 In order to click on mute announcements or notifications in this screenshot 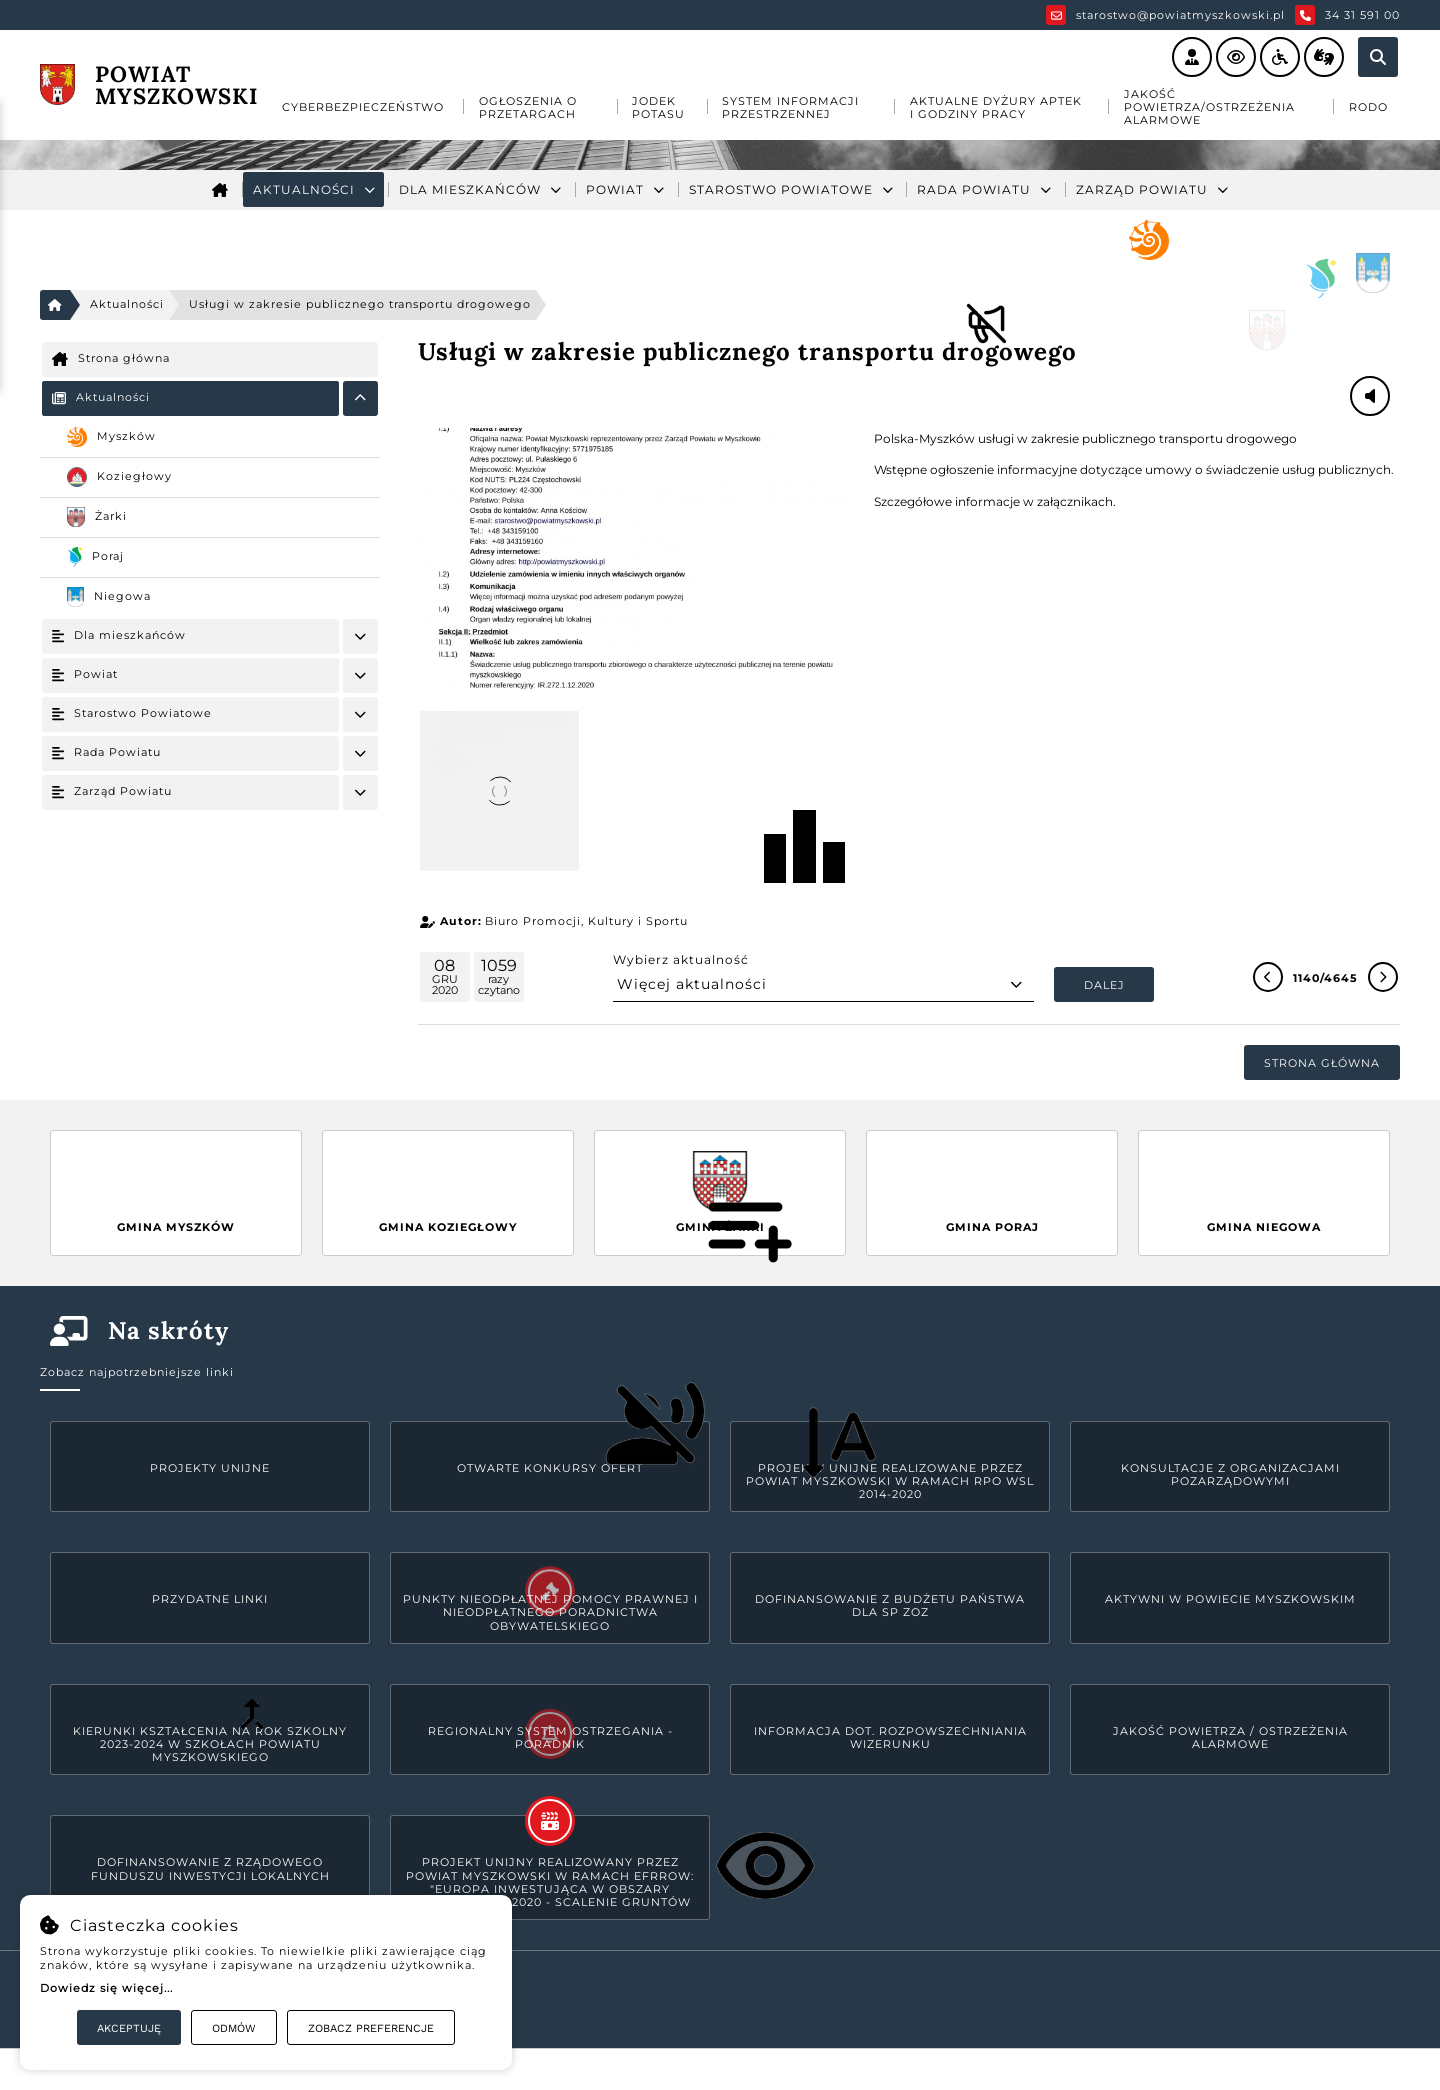, I will do `click(986, 323)`.